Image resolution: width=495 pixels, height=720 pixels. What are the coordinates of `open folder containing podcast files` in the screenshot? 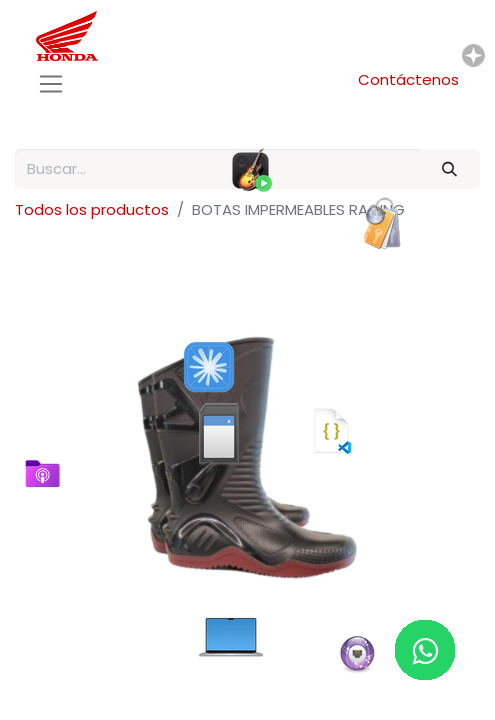 It's located at (42, 474).